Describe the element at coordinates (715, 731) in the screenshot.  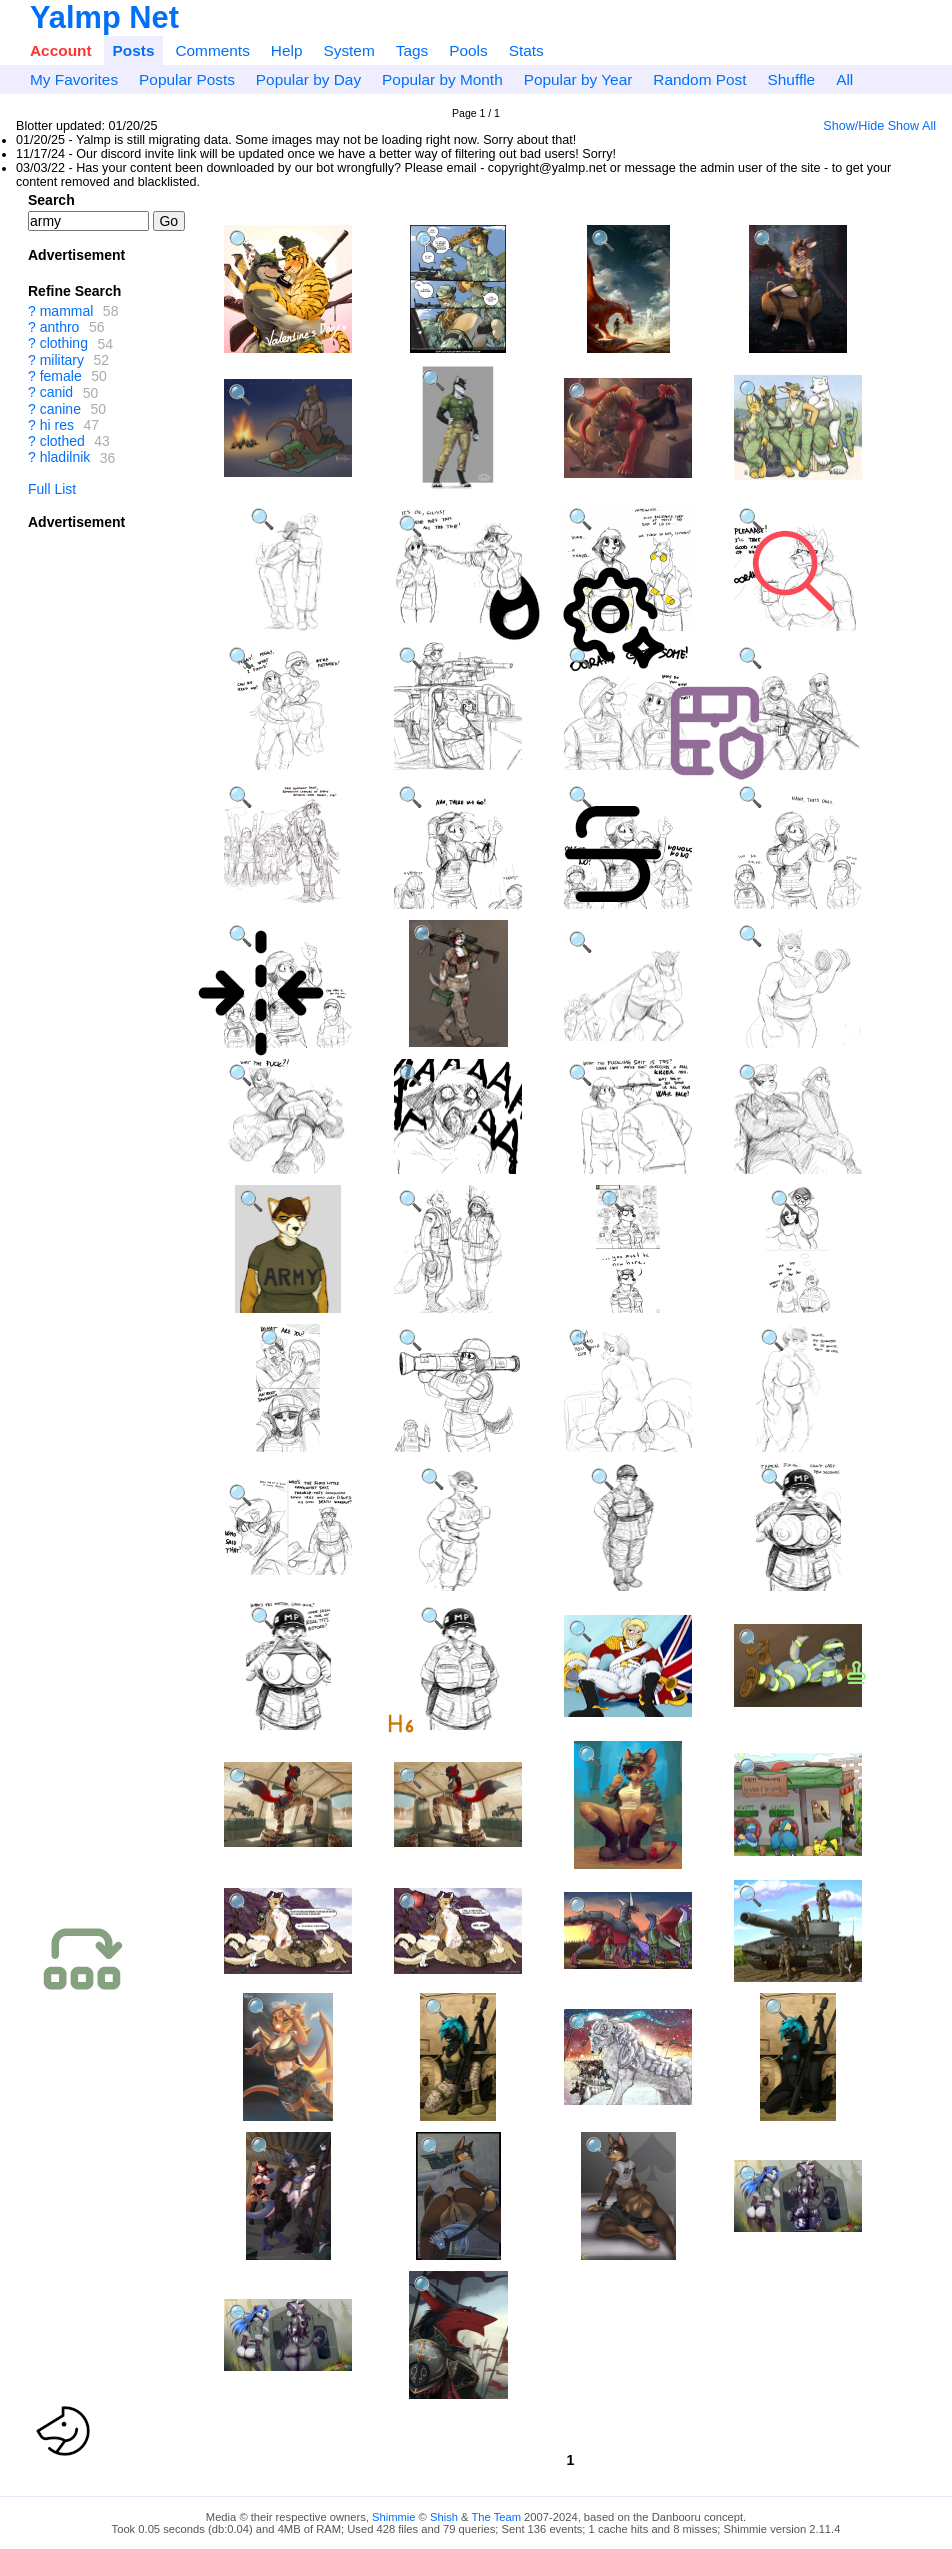
I see `enable firewall protection` at that location.